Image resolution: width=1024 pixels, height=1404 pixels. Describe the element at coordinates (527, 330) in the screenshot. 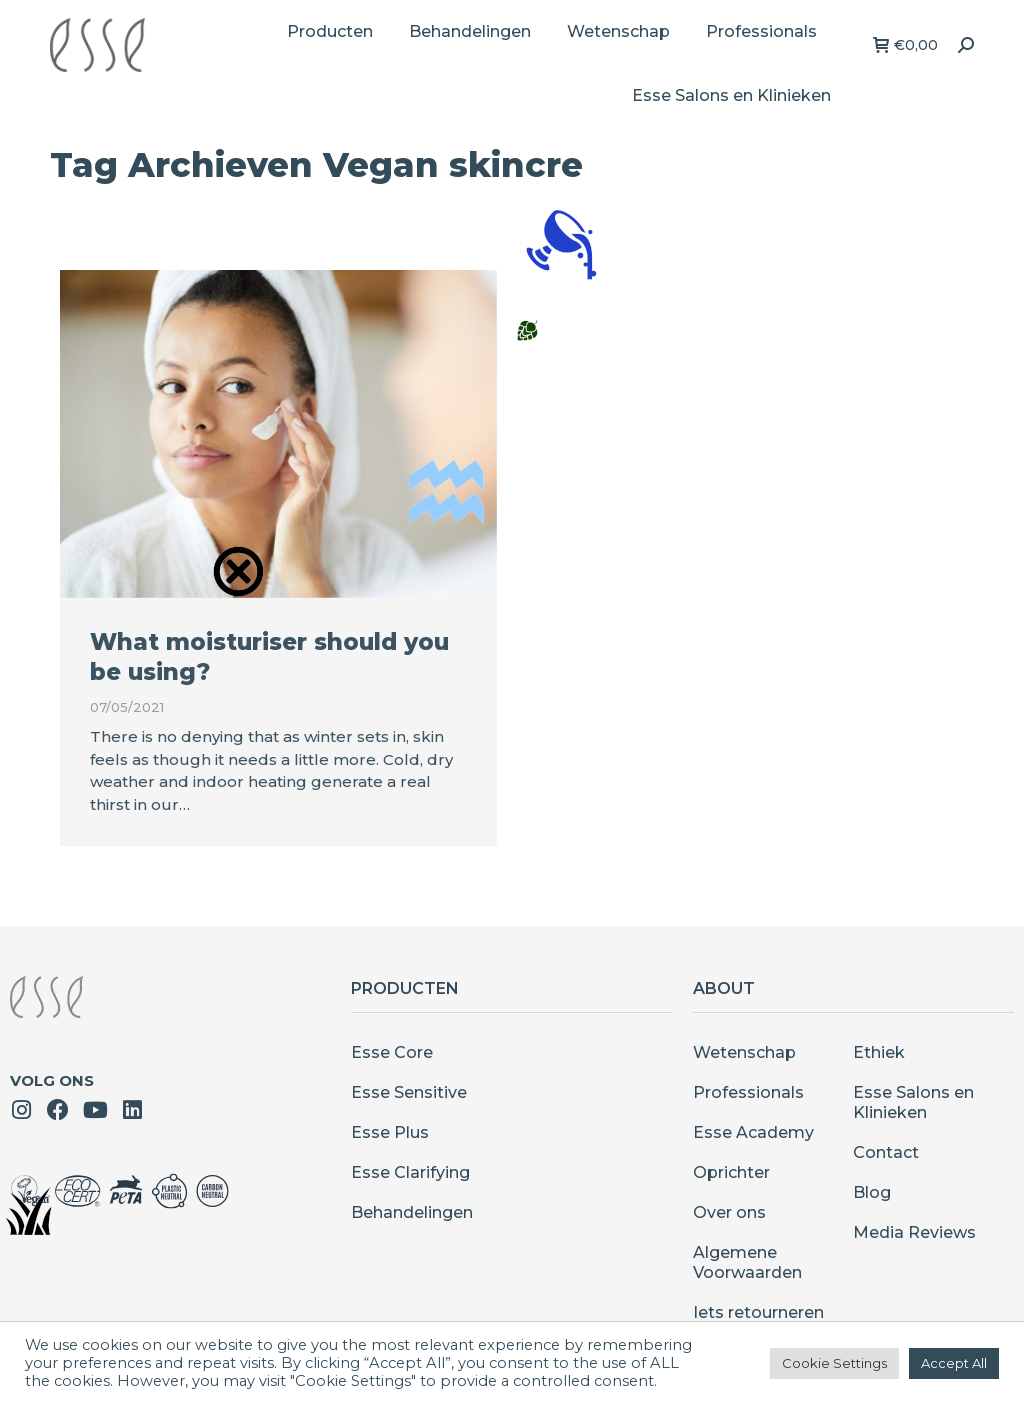

I see `indicates beer or brewing-related content` at that location.